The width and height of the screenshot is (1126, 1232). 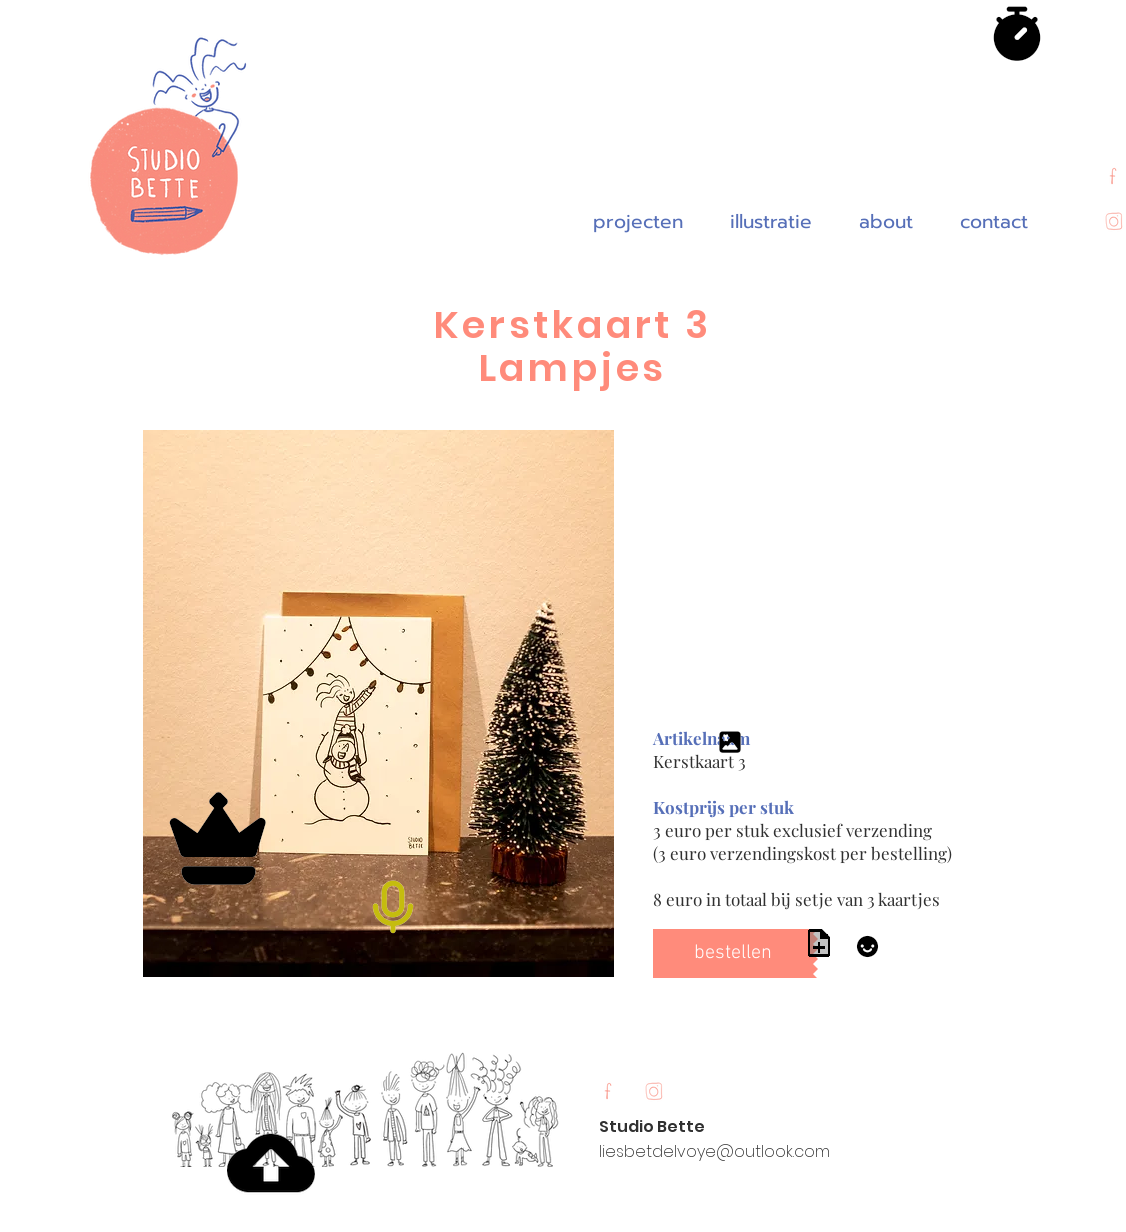 What do you see at coordinates (867, 946) in the screenshot?
I see `open emoji picker` at bounding box center [867, 946].